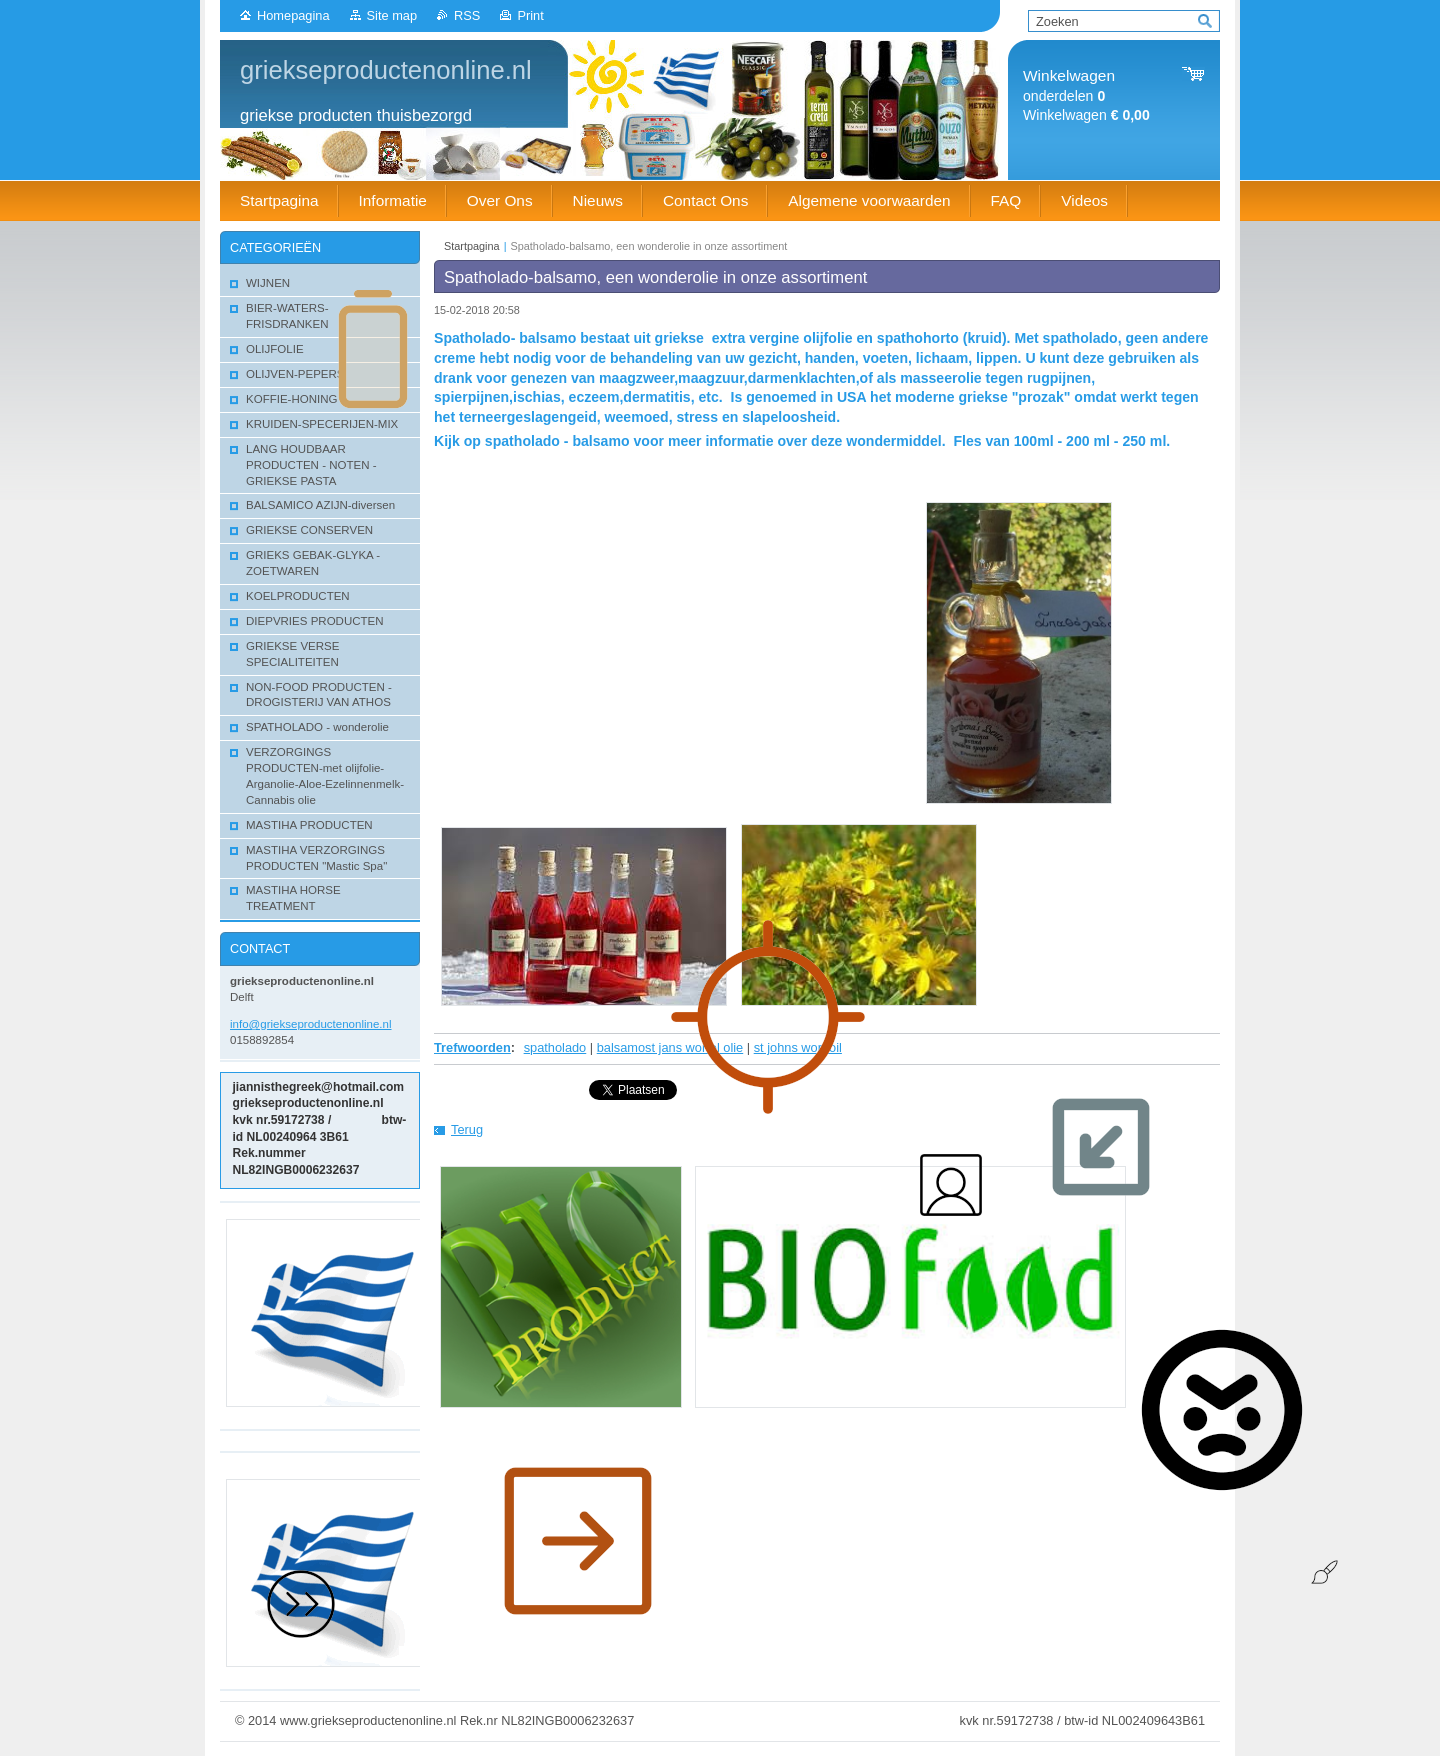  Describe the element at coordinates (1101, 1147) in the screenshot. I see `navigate to bottom-left corner` at that location.